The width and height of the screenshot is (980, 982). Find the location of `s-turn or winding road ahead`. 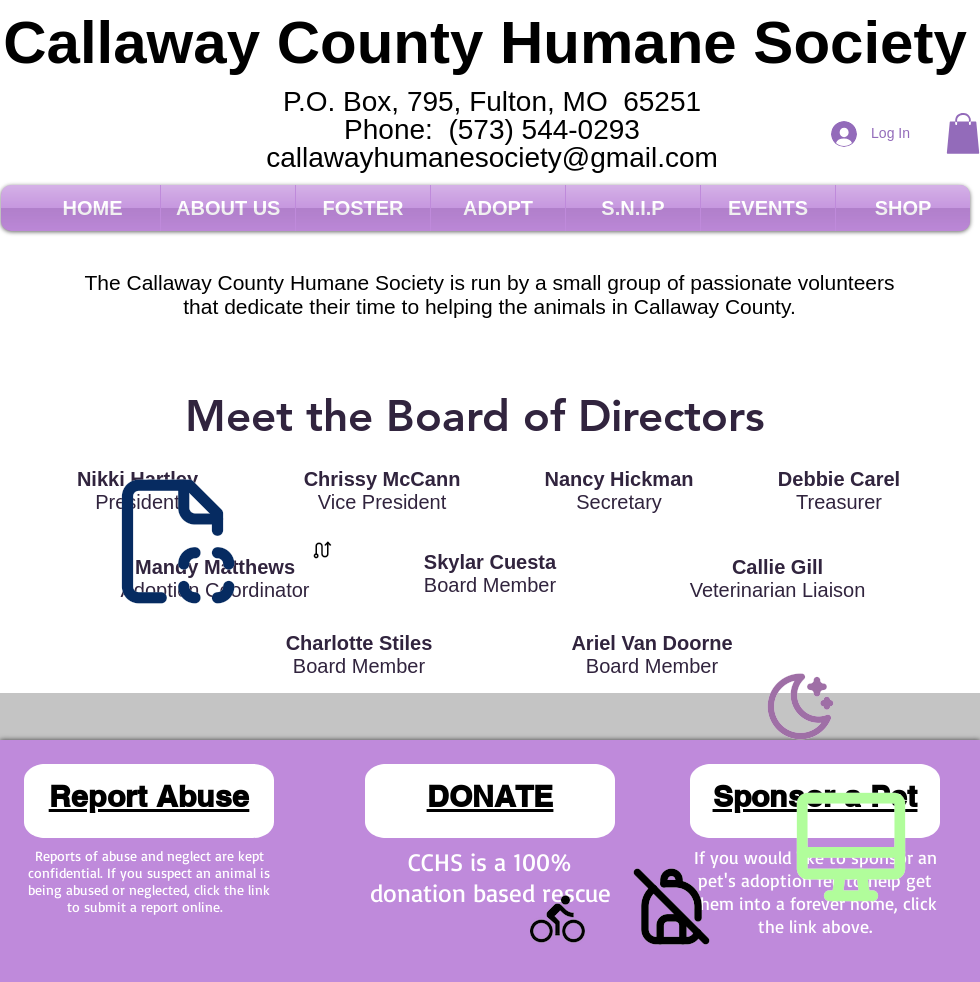

s-turn or winding road ahead is located at coordinates (322, 550).